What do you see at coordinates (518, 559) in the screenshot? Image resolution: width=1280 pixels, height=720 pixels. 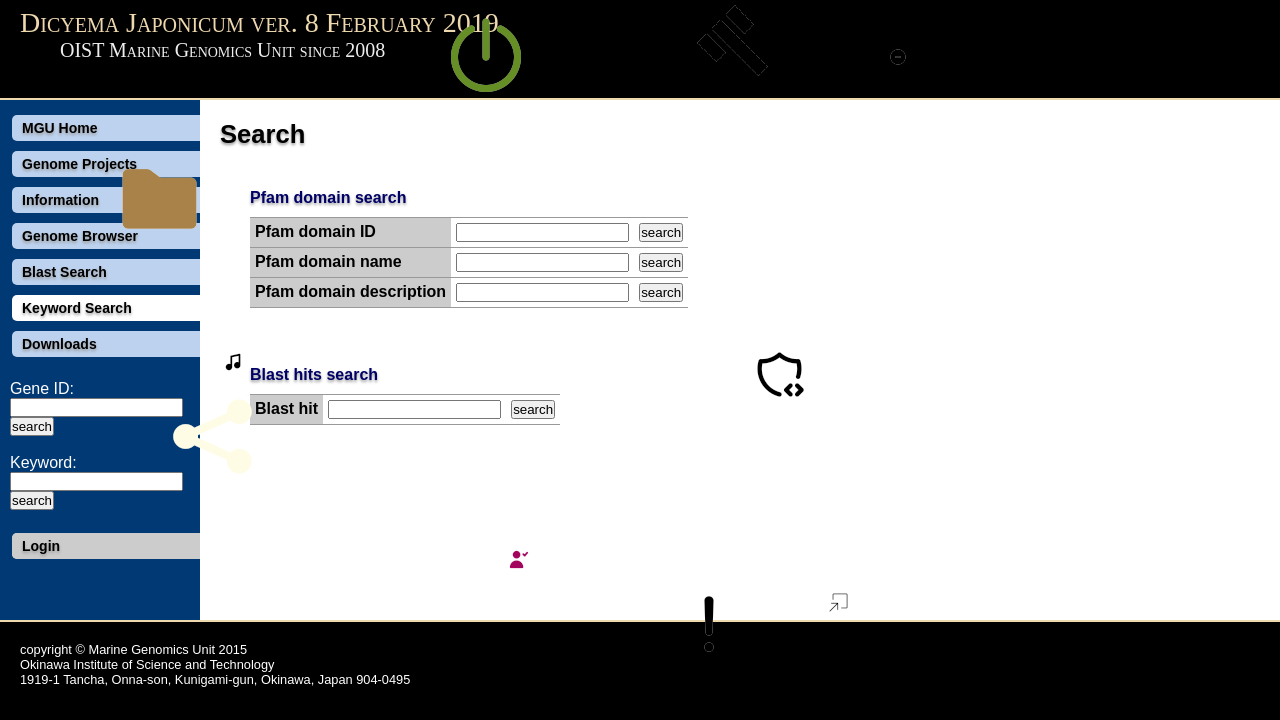 I see `user profile verified or confirmed` at bounding box center [518, 559].